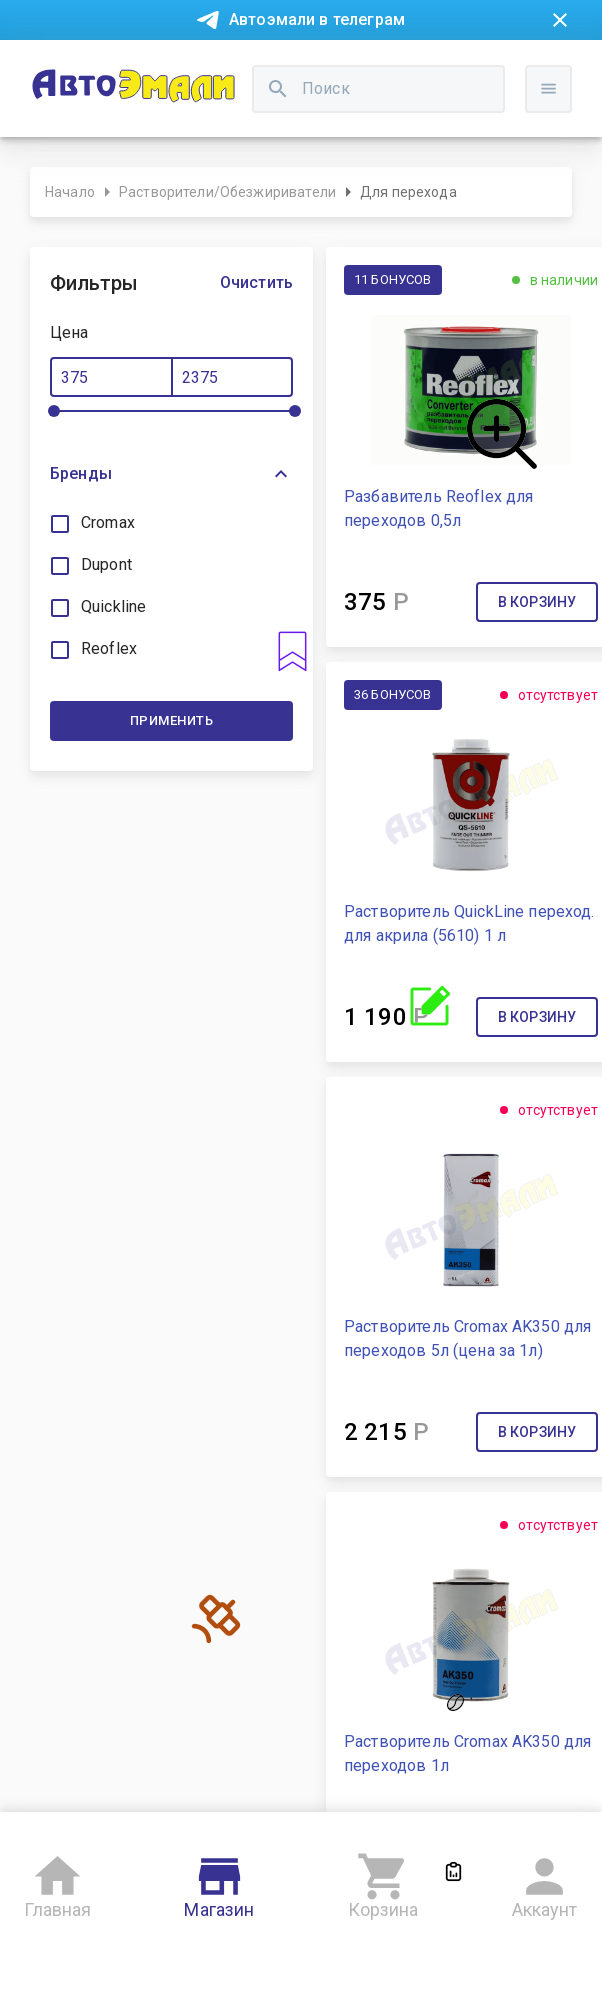 The width and height of the screenshot is (602, 2001). I want to click on view analytics report, so click(453, 1871).